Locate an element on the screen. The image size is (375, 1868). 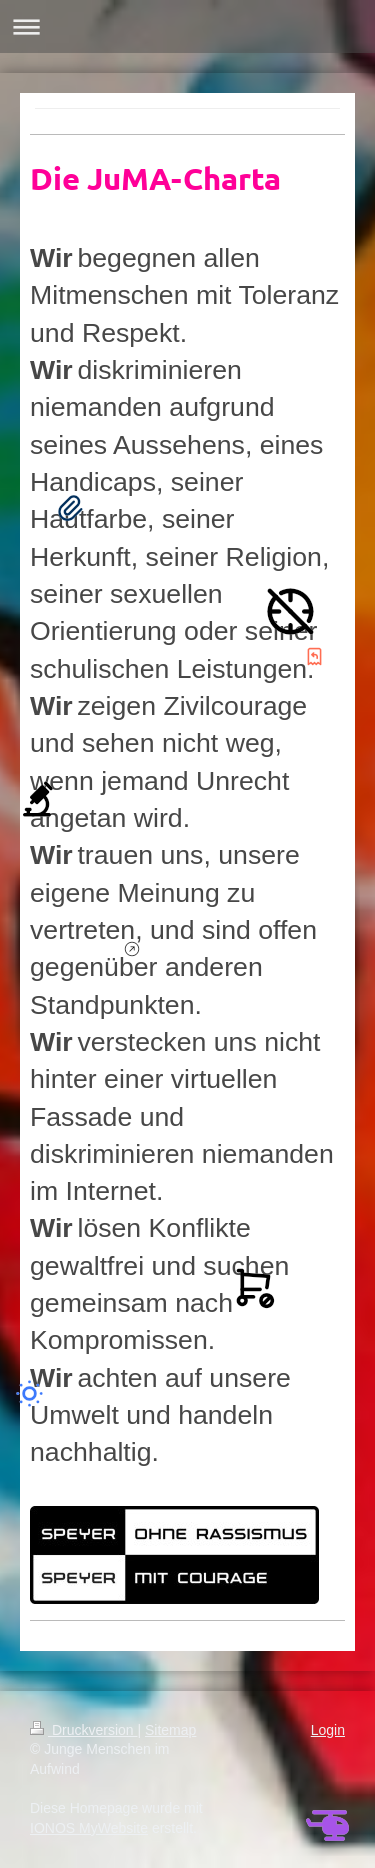
cancel or remove your shopping cart is located at coordinates (253, 1287).